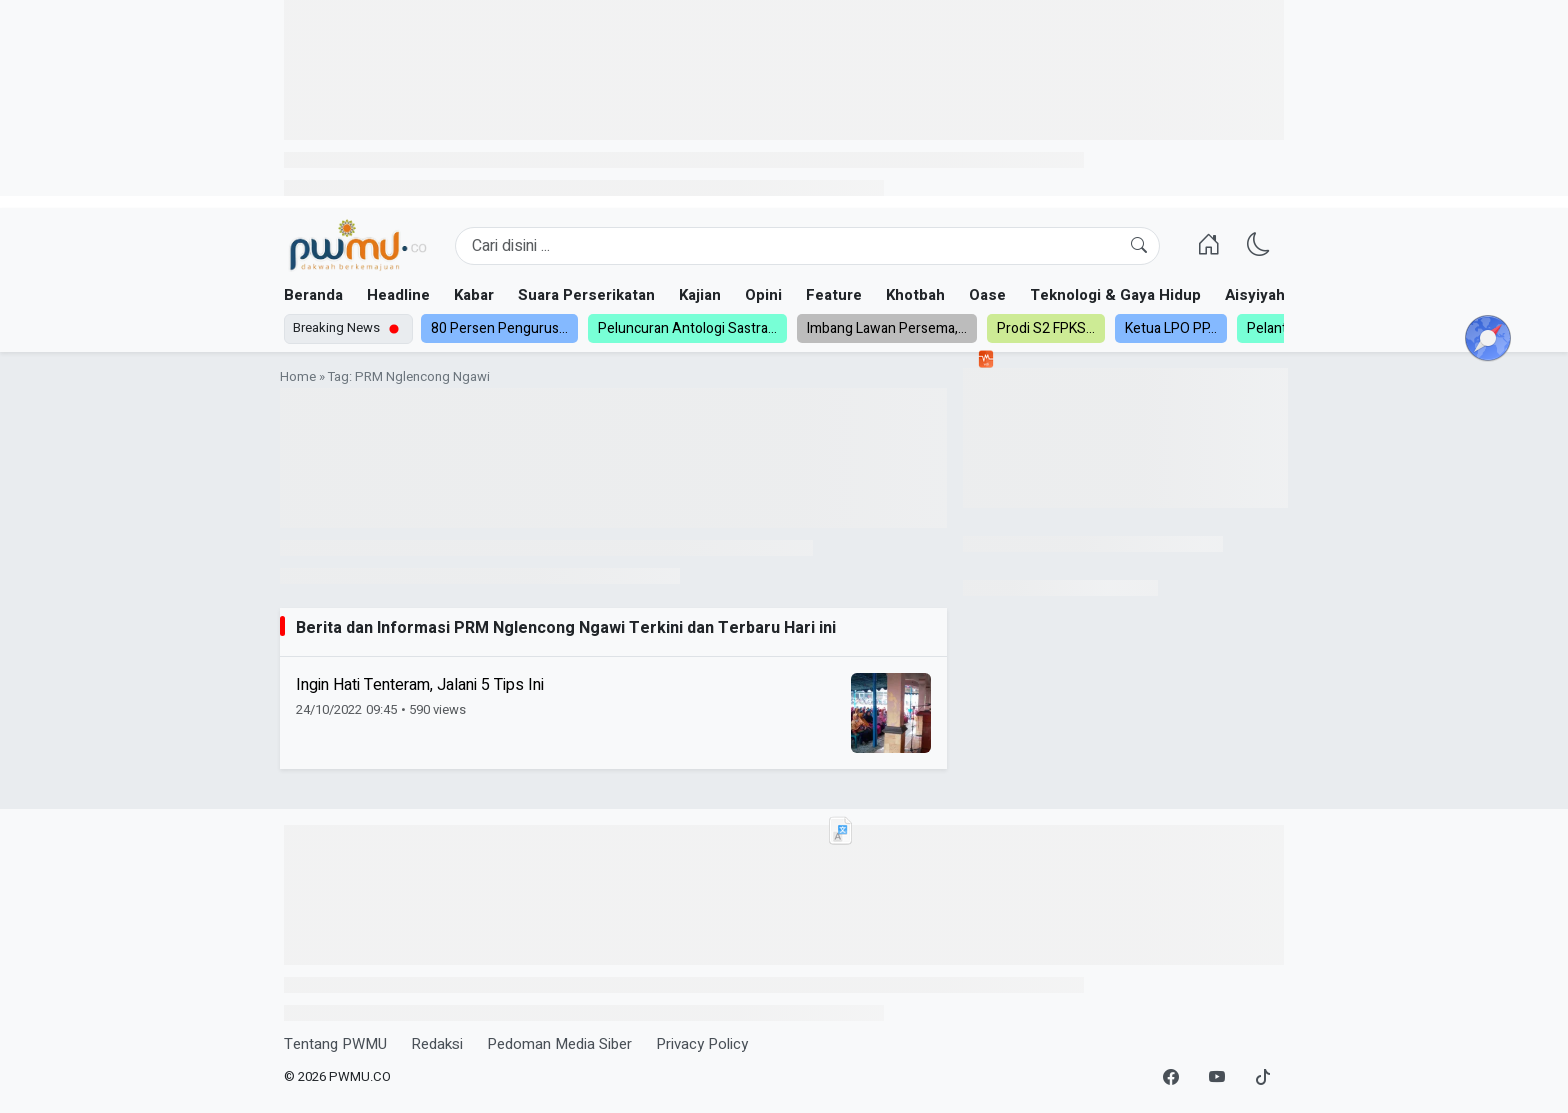  I want to click on open web browser application, so click(1488, 338).